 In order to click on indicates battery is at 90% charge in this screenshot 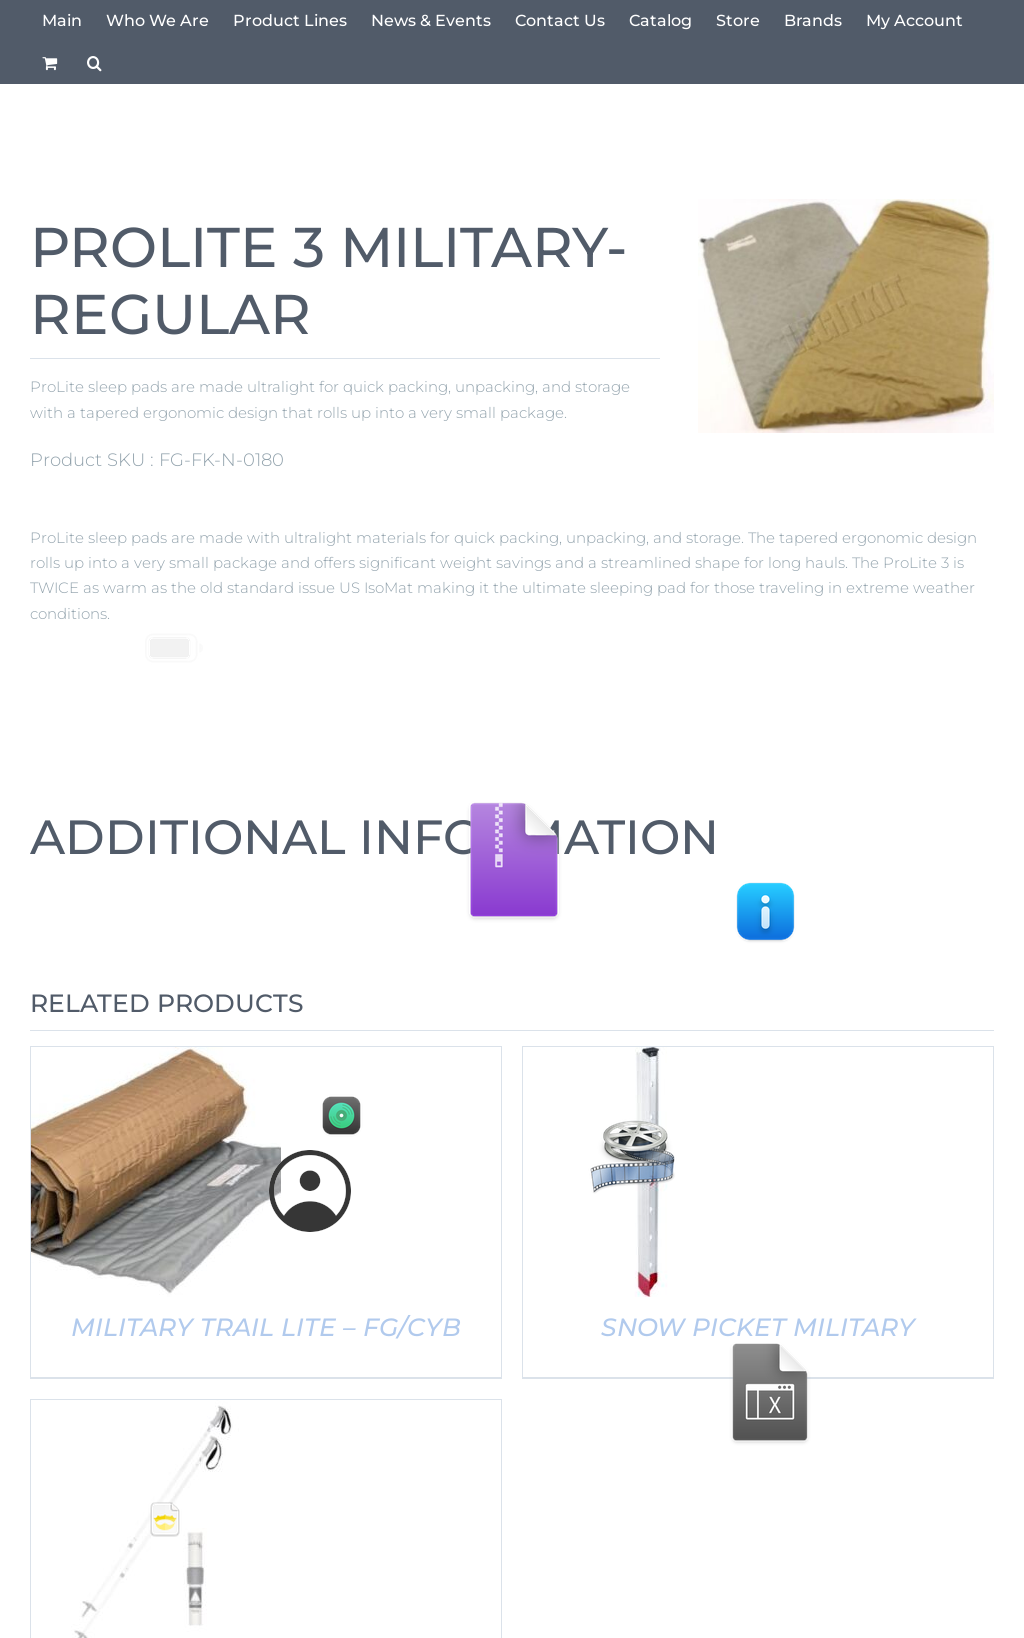, I will do `click(174, 648)`.